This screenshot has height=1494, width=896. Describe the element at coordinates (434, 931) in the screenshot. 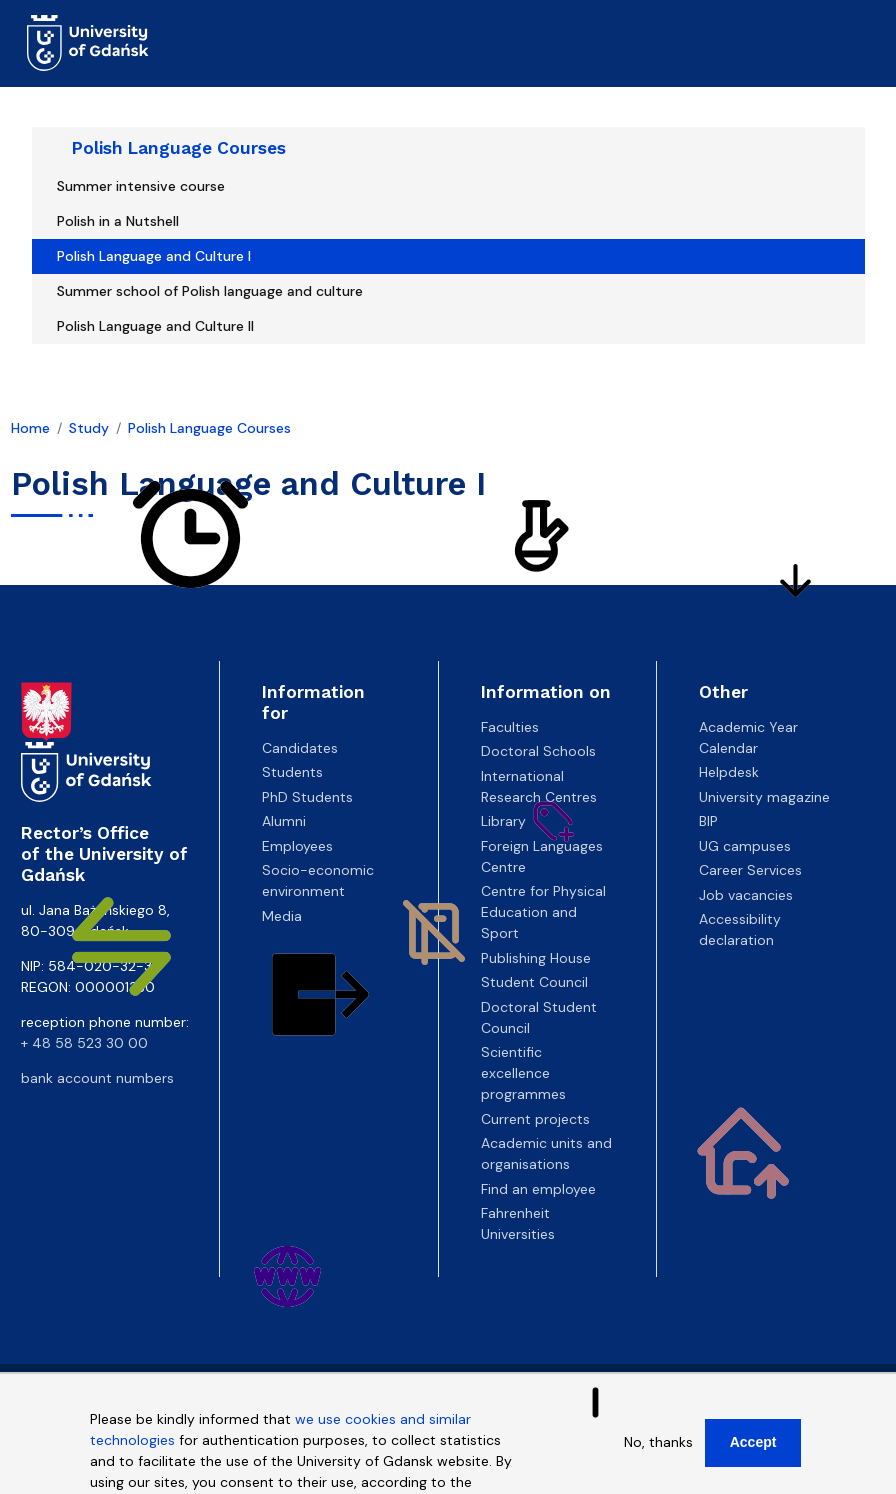

I see `notebook feature is disabled or unavailable` at that location.